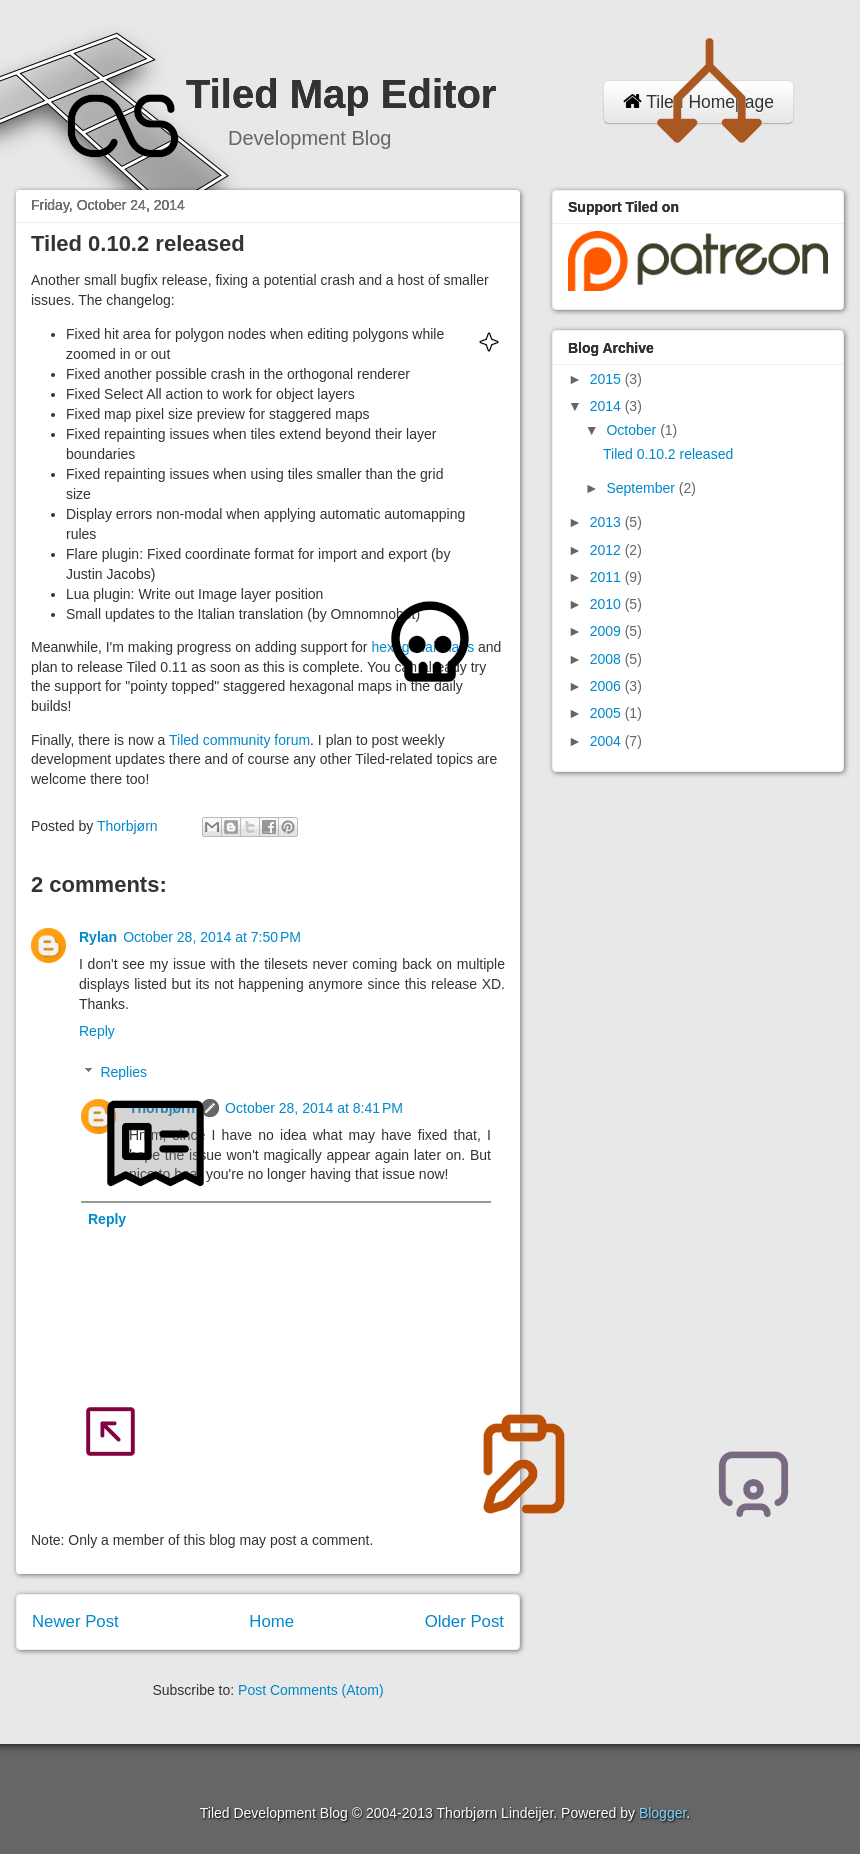 The height and width of the screenshot is (1854, 860). Describe the element at coordinates (709, 94) in the screenshot. I see `split content into multiple paths` at that location.